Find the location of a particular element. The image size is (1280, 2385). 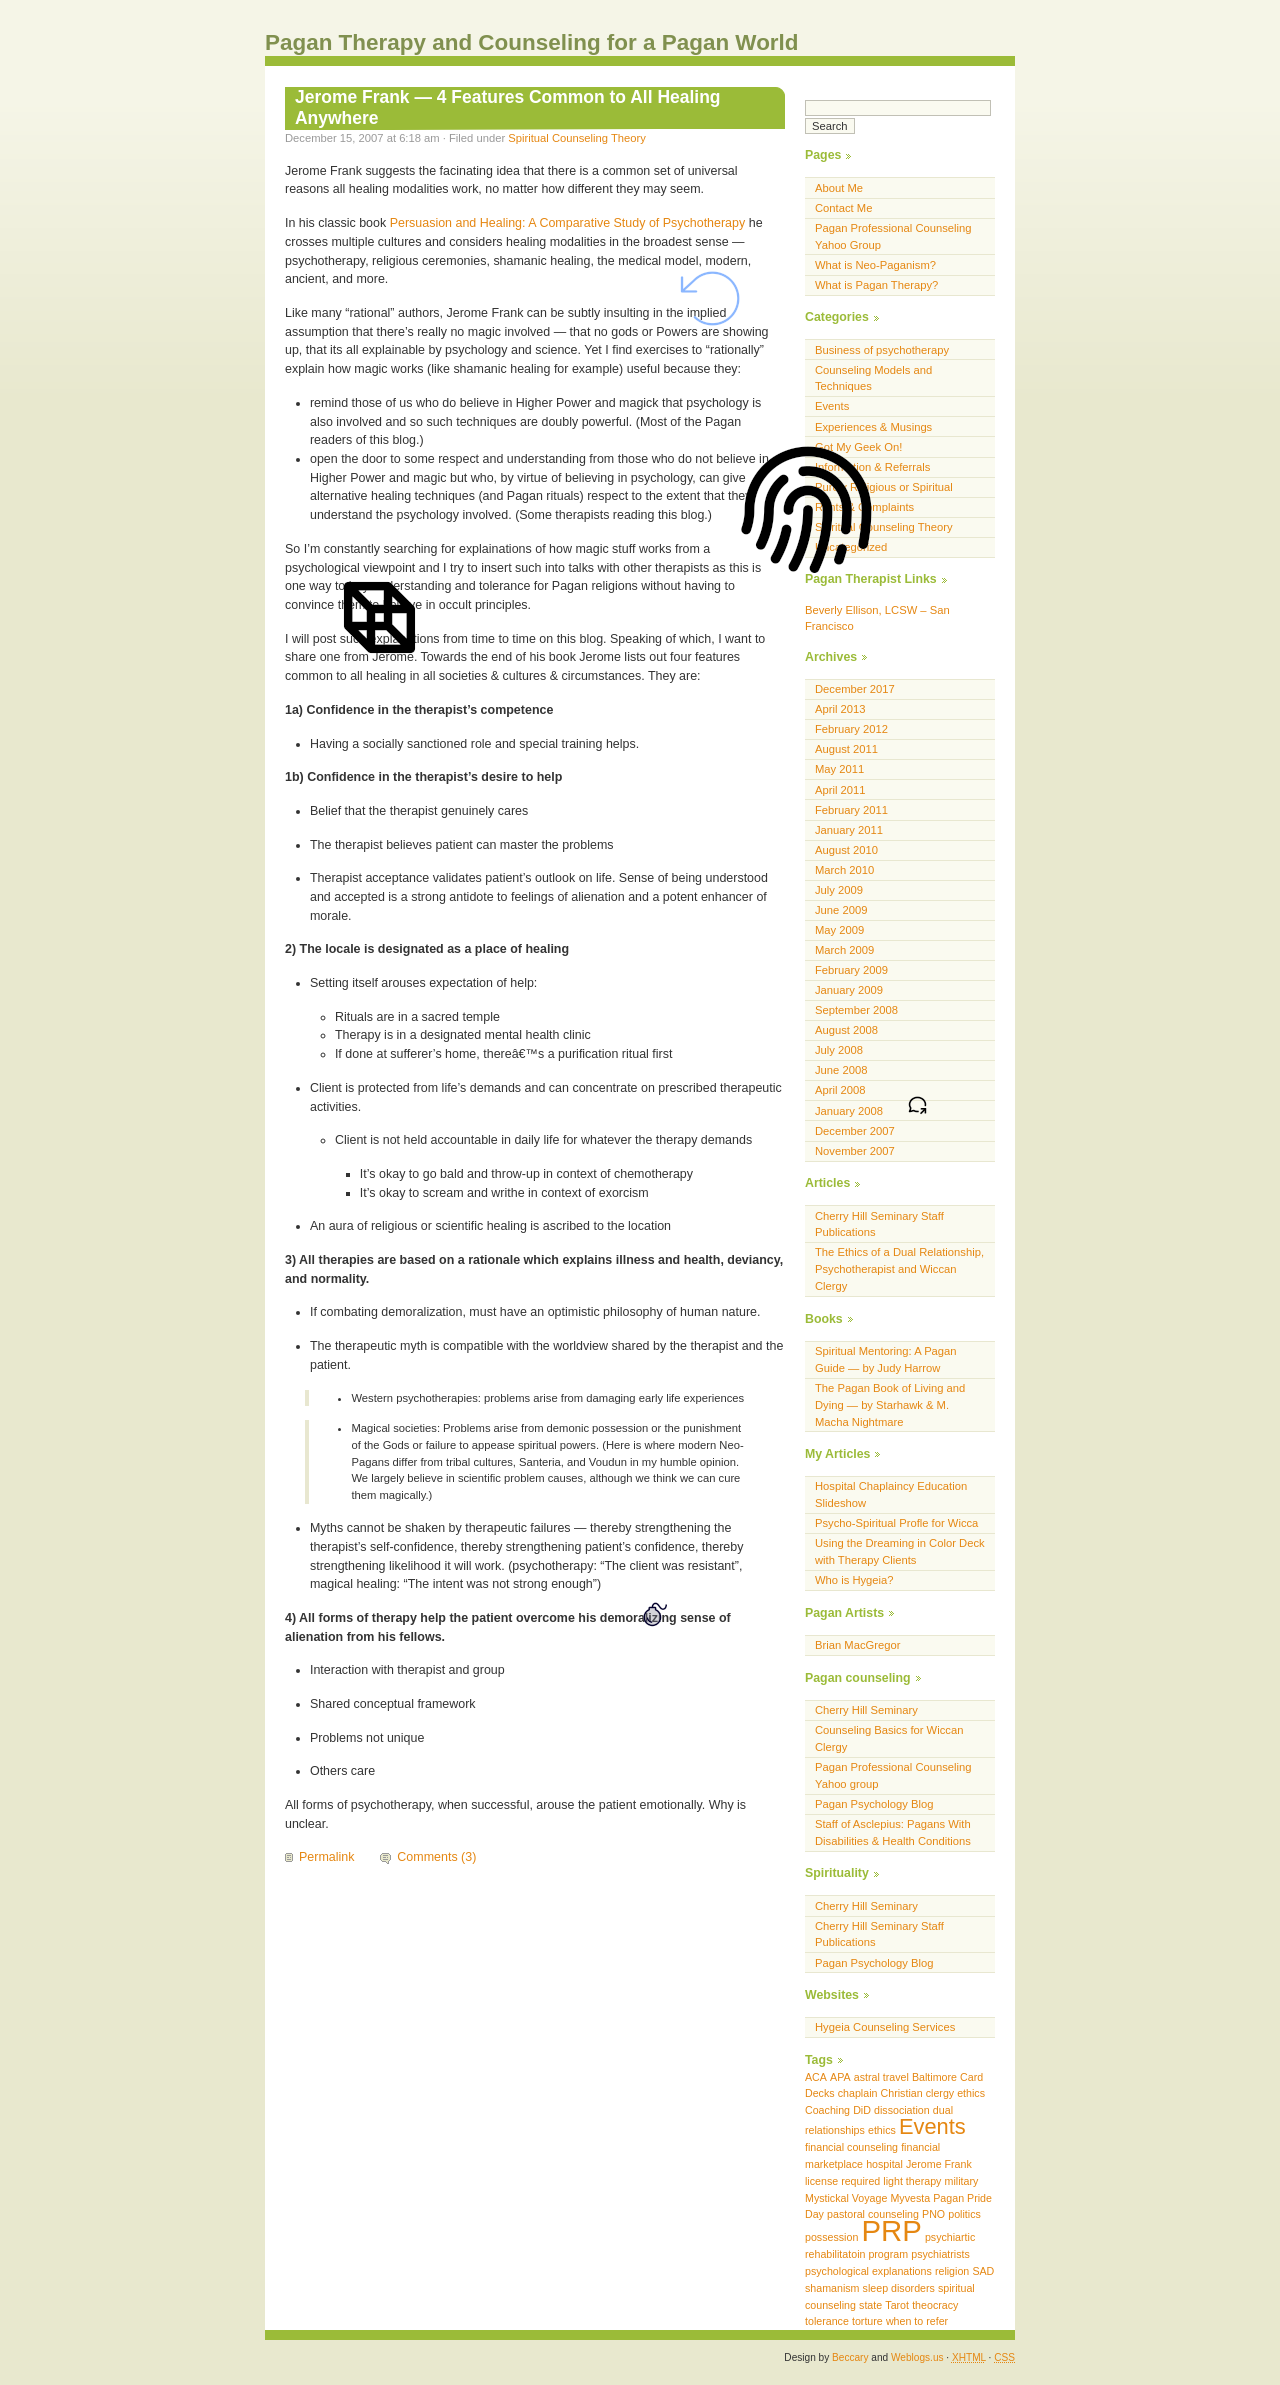

view 3D model or object is located at coordinates (379, 617).